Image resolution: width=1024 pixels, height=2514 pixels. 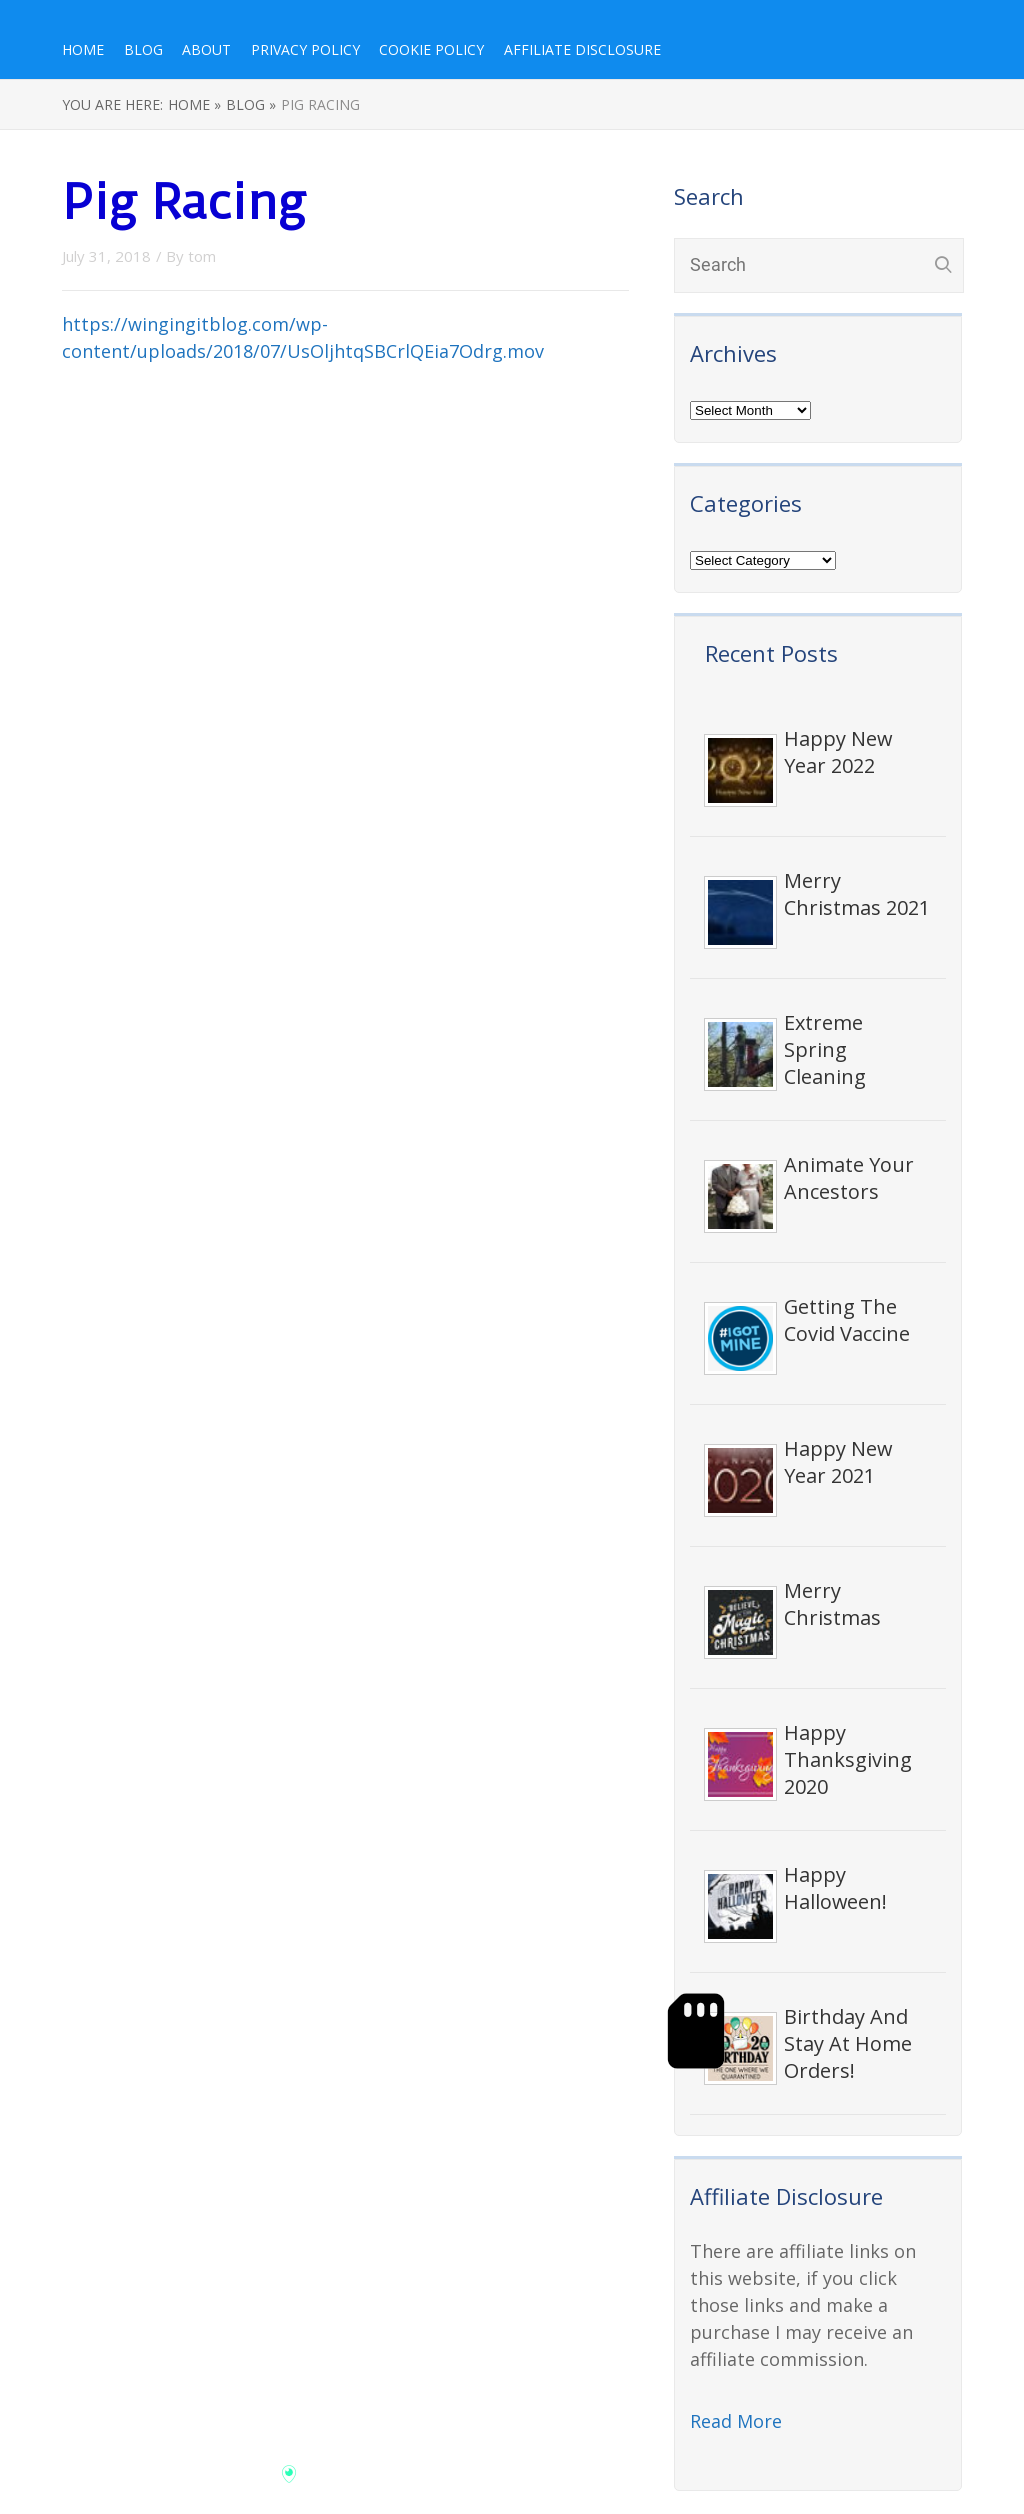 I want to click on periscope app logo, so click(x=289, y=2474).